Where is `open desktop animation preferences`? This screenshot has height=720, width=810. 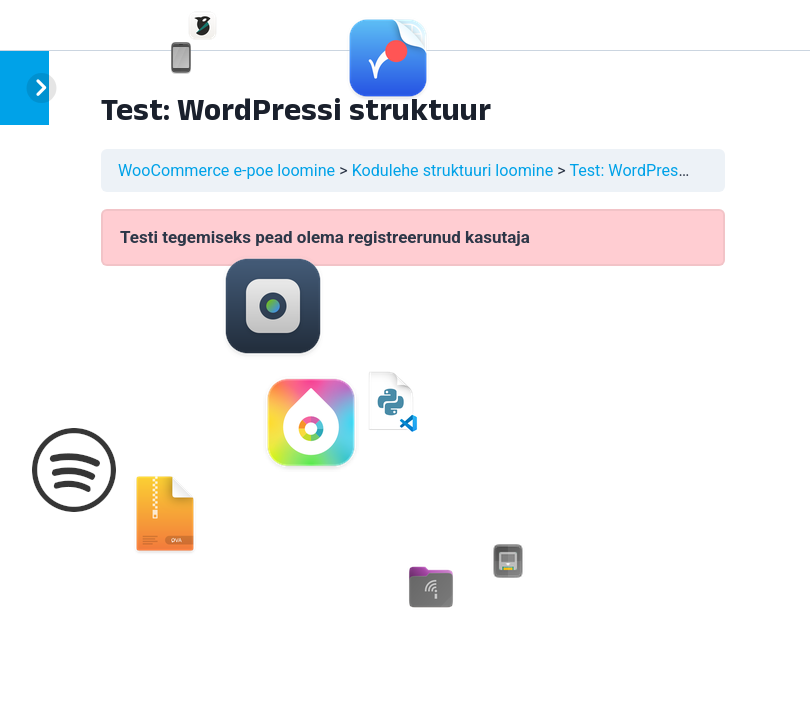
open desktop animation preferences is located at coordinates (388, 58).